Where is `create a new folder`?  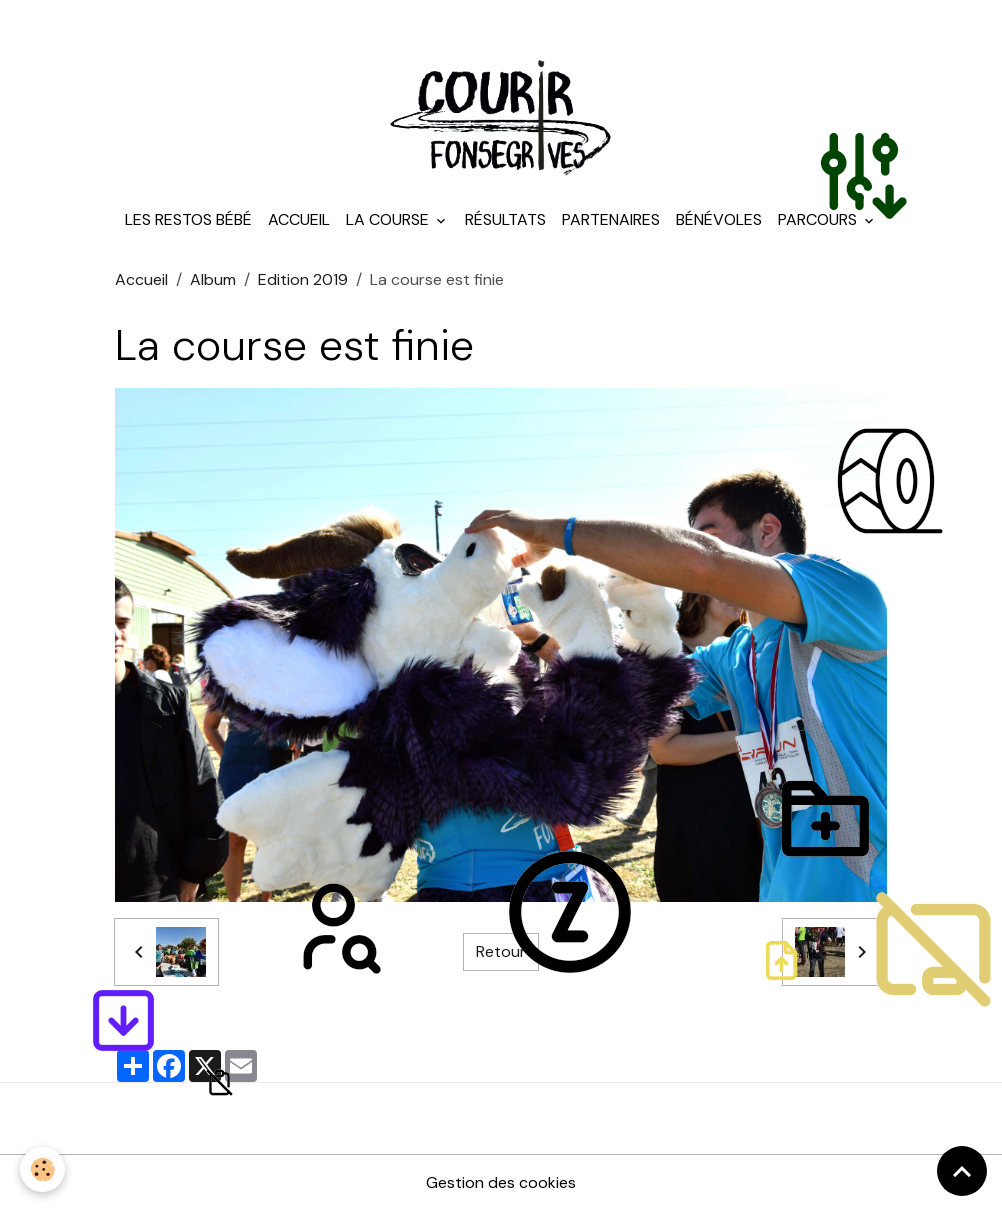 create a new folder is located at coordinates (825, 819).